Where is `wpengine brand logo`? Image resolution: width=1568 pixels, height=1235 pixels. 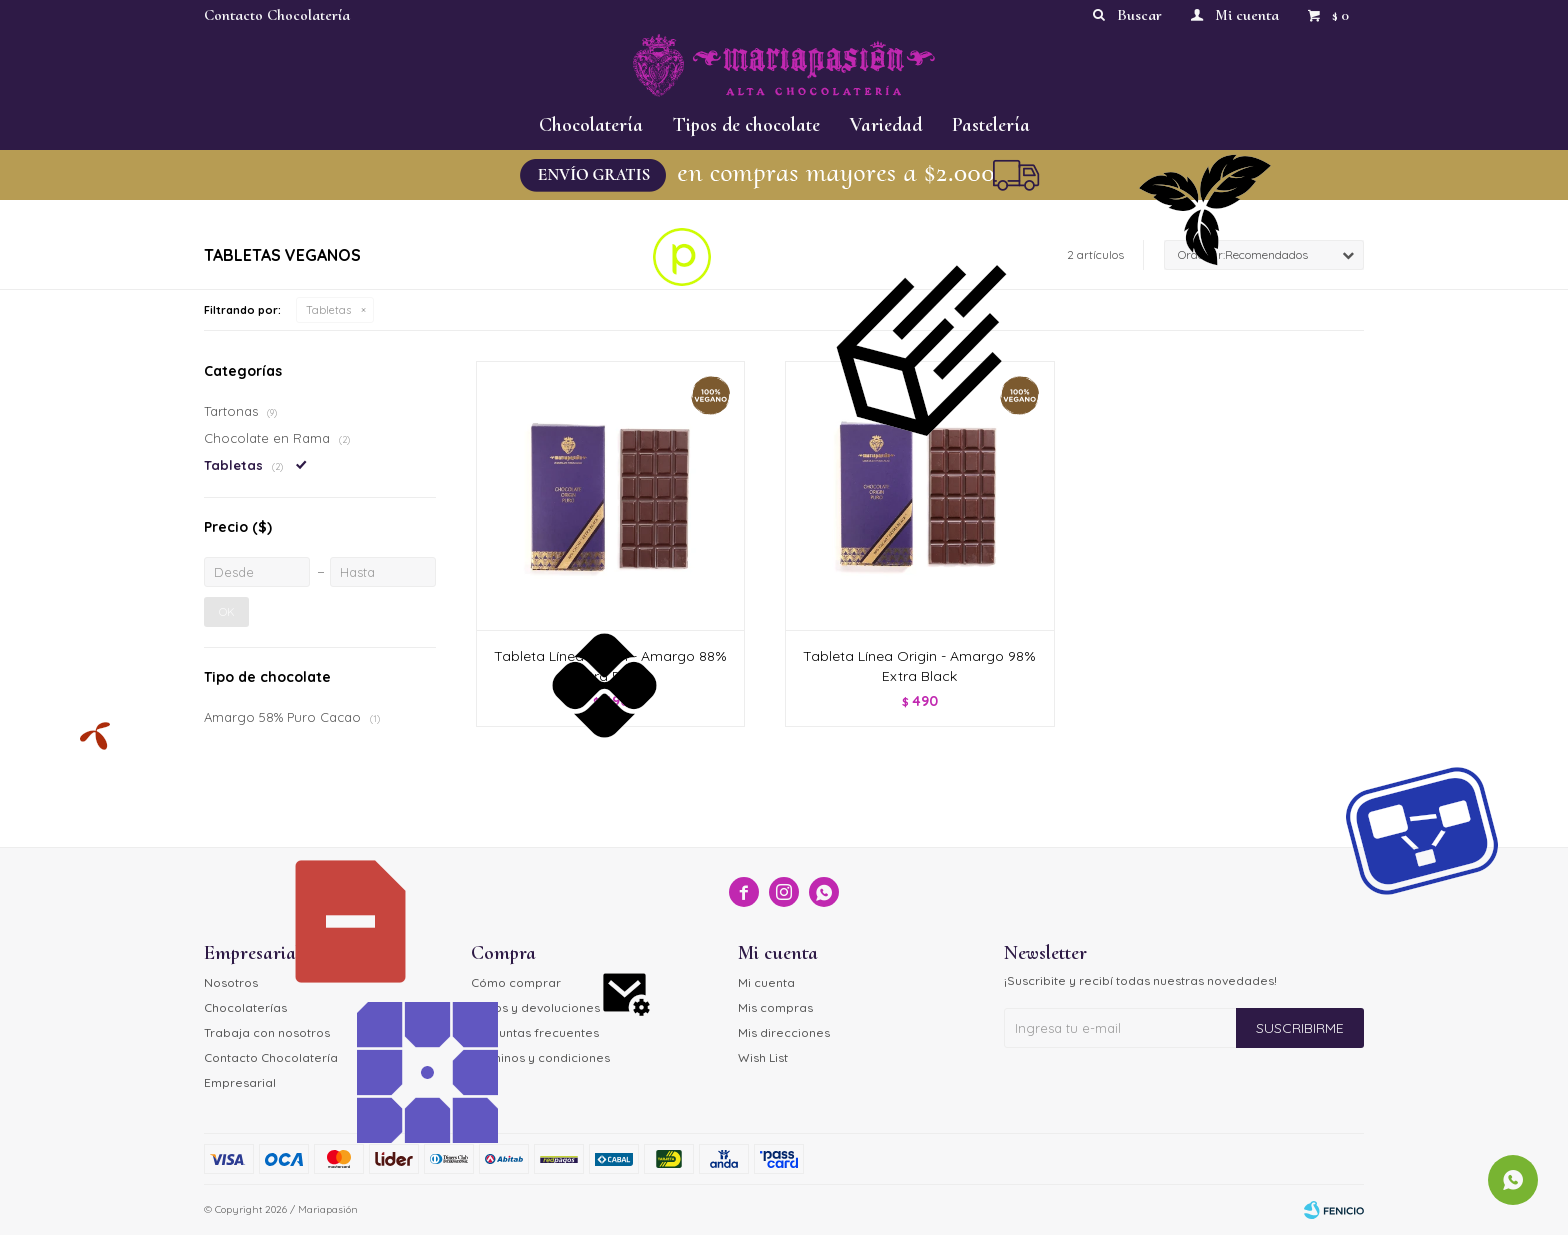
wpengine brand logo is located at coordinates (427, 1072).